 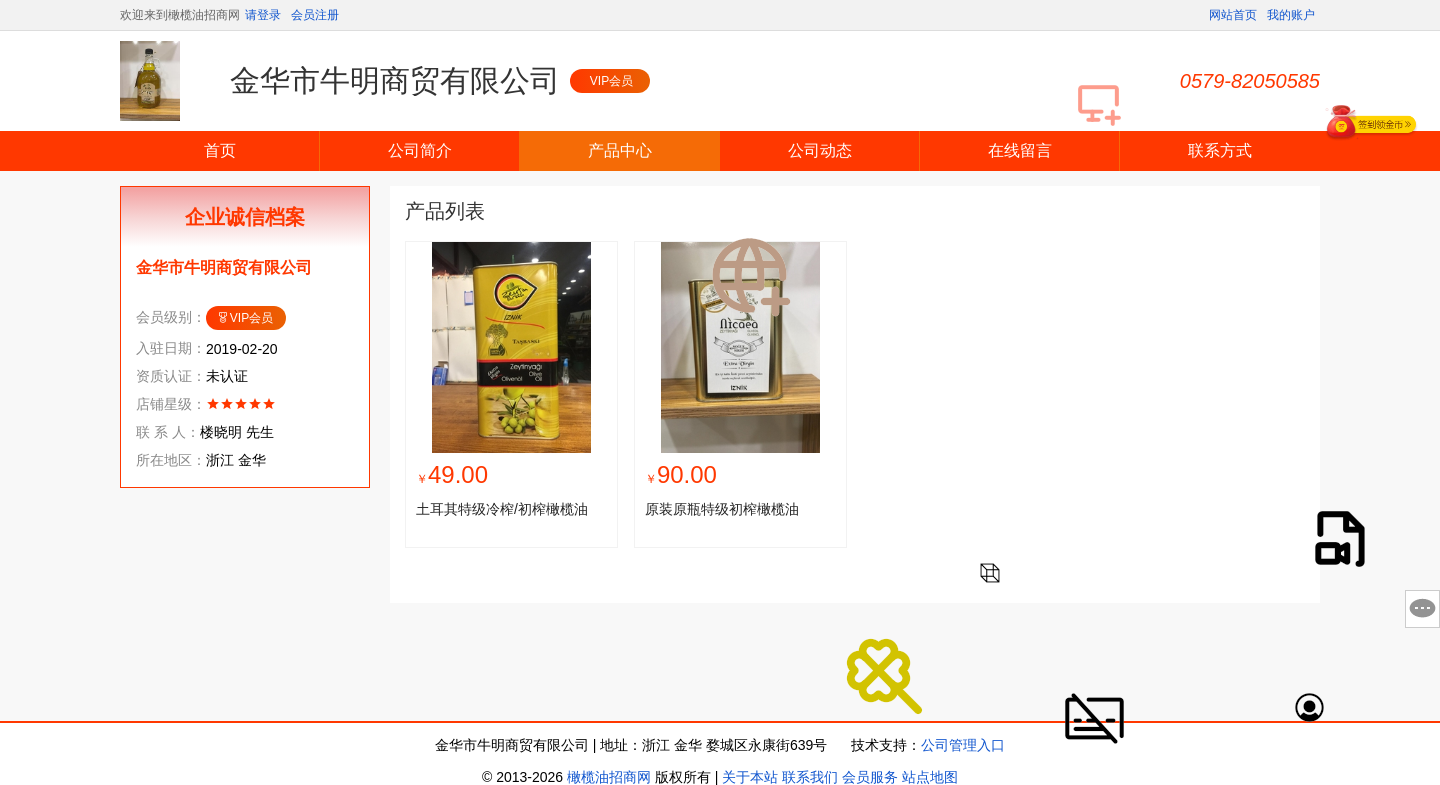 What do you see at coordinates (882, 674) in the screenshot?
I see `indicates luck or bonus feature` at bounding box center [882, 674].